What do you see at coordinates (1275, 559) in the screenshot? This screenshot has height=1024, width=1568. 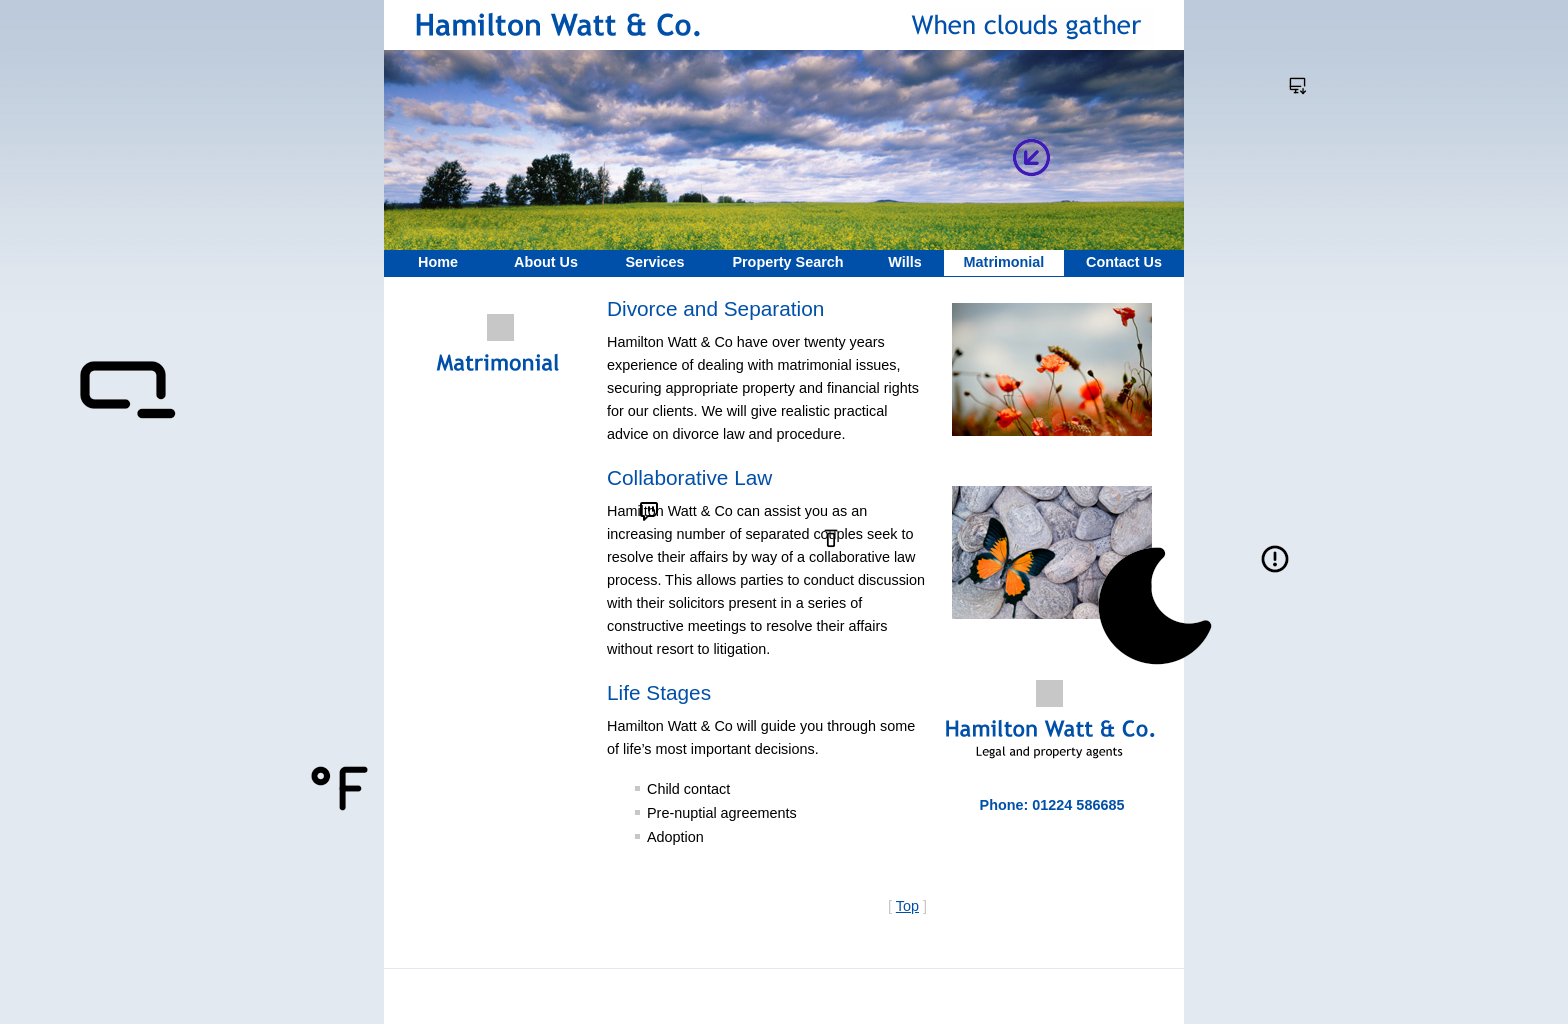 I see `indicates a warning or alert state` at bounding box center [1275, 559].